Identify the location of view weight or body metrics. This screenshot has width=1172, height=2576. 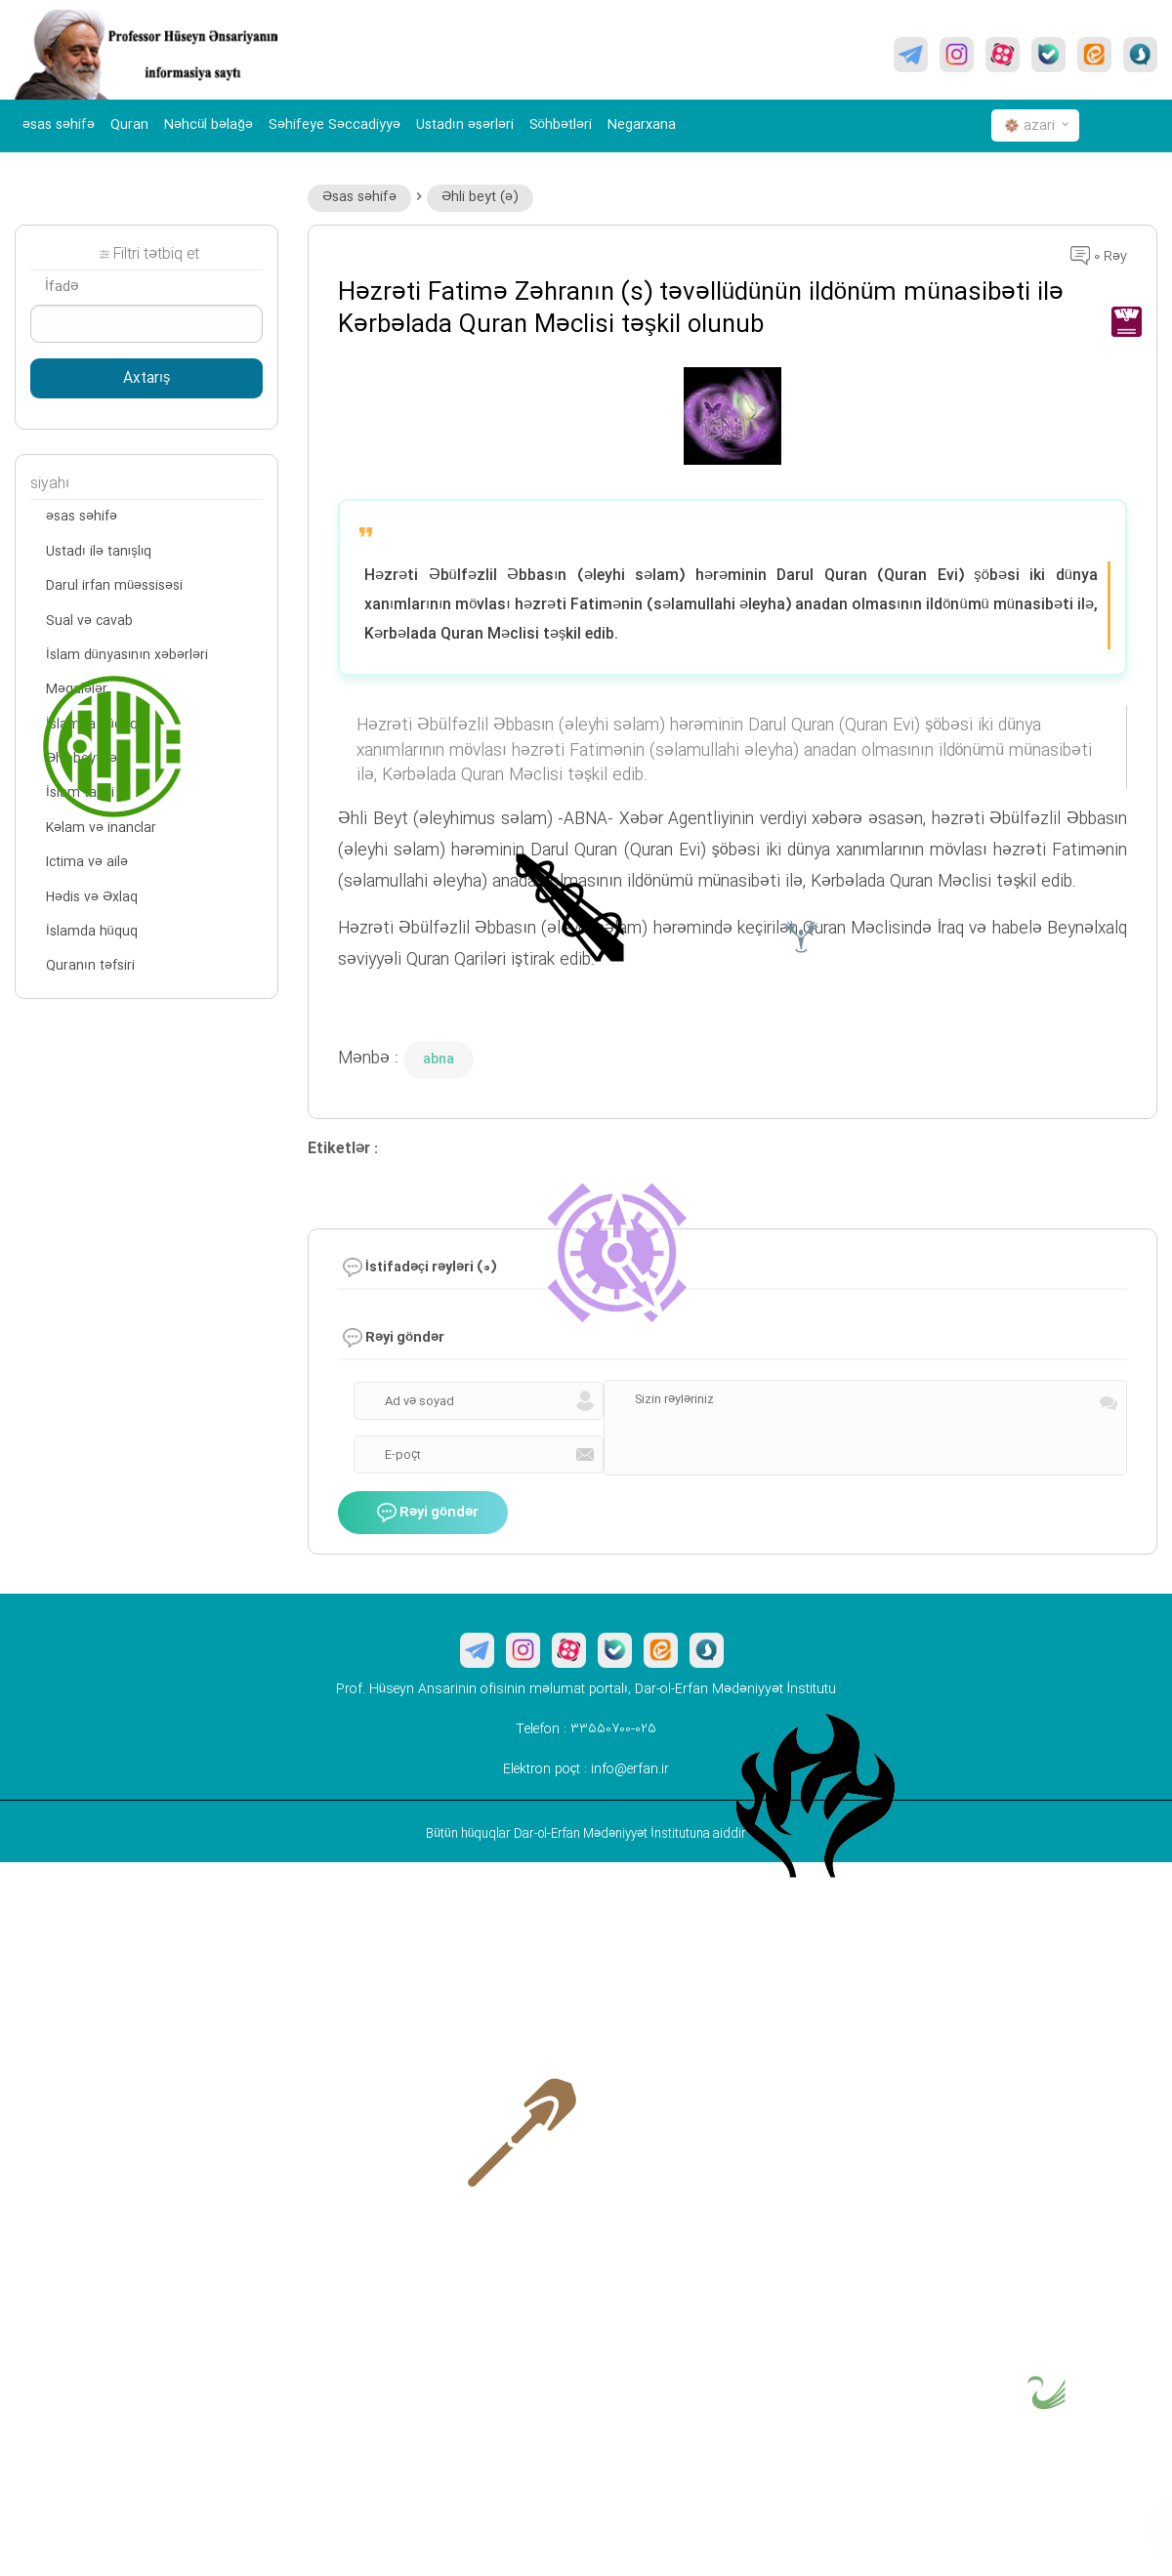
(1126, 321).